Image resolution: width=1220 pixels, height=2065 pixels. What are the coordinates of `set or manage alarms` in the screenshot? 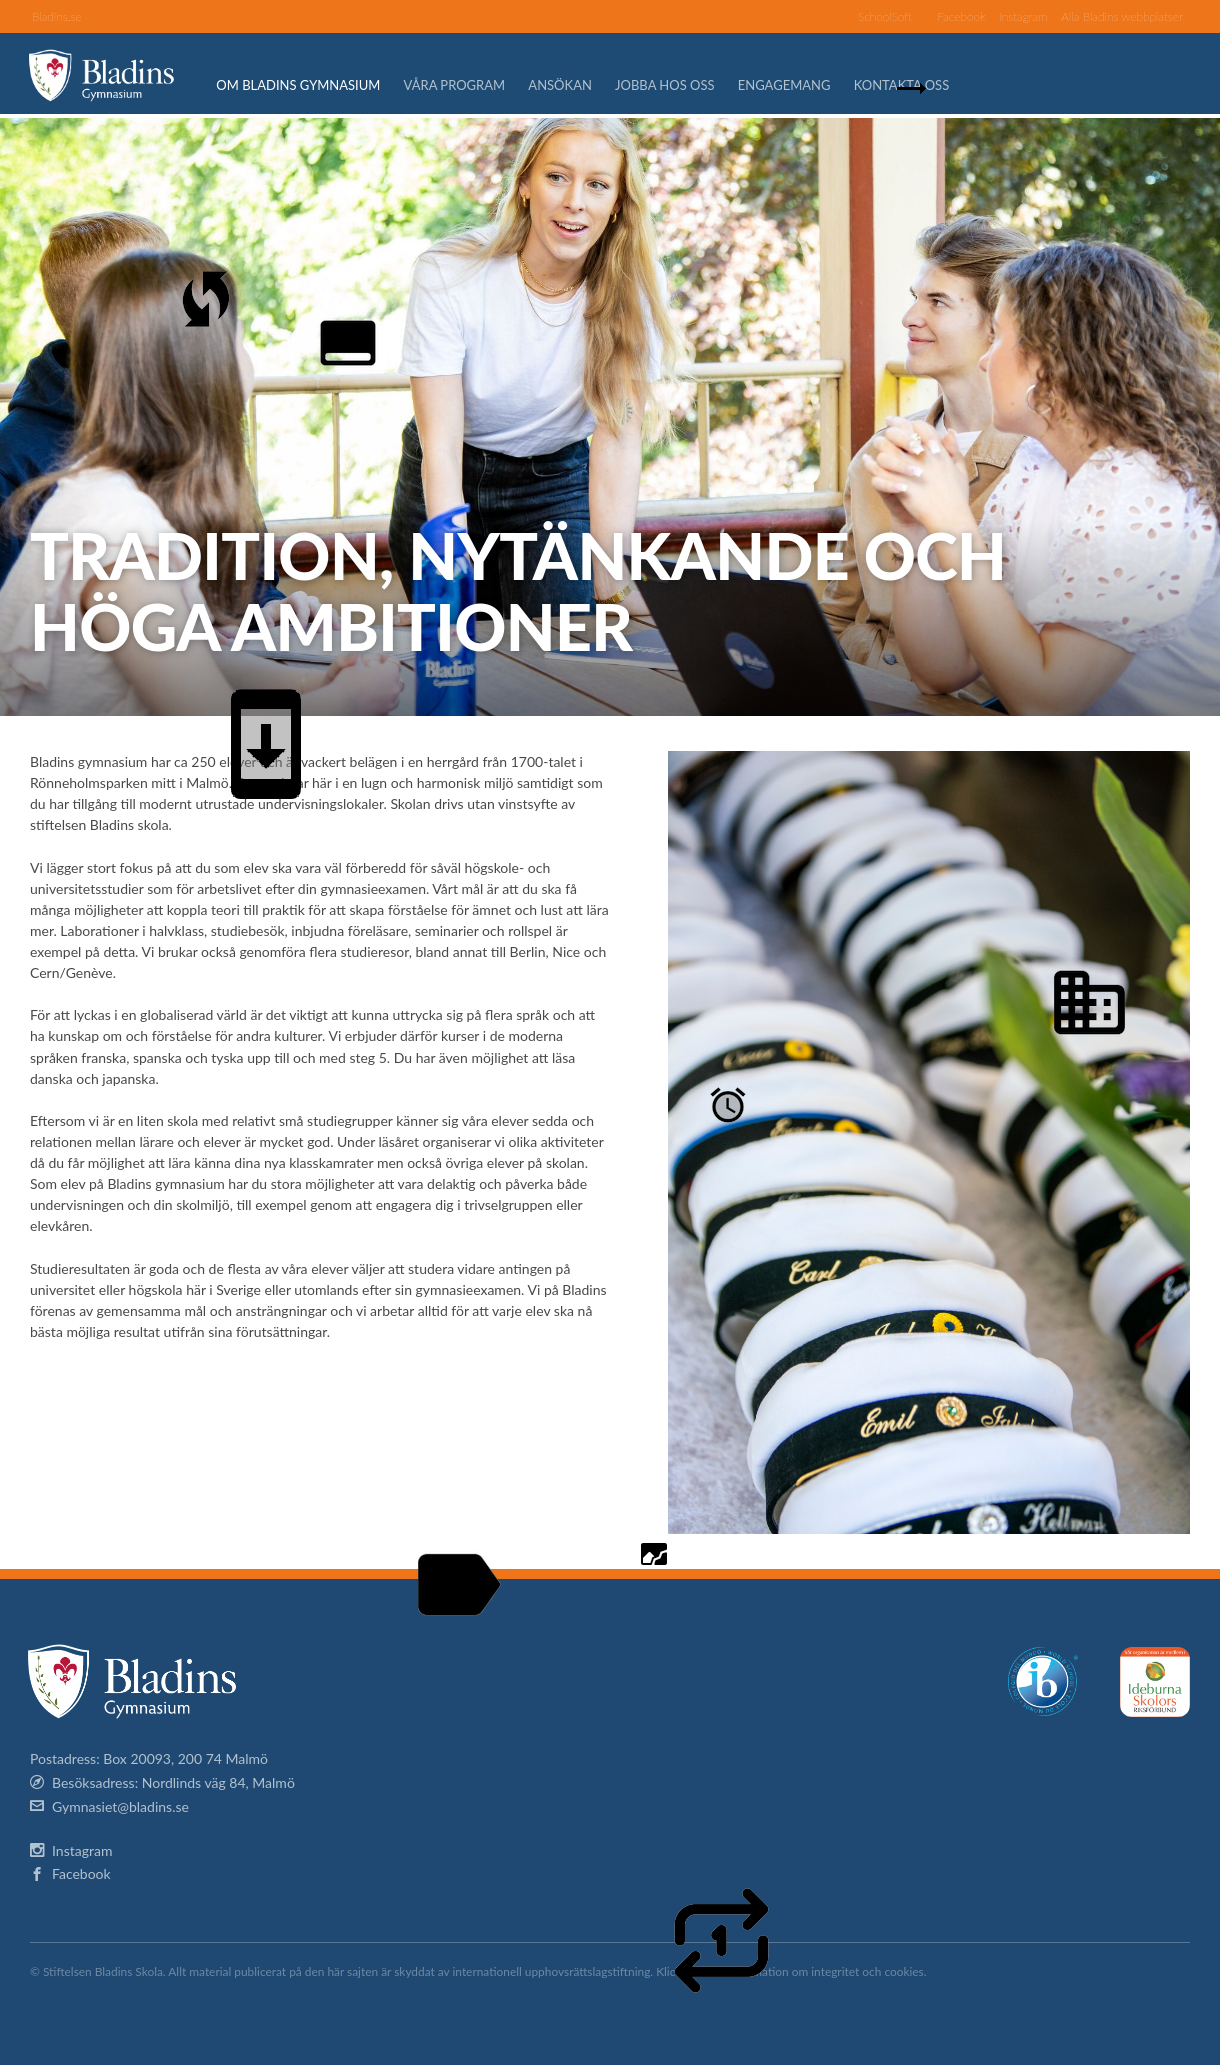 It's located at (728, 1105).